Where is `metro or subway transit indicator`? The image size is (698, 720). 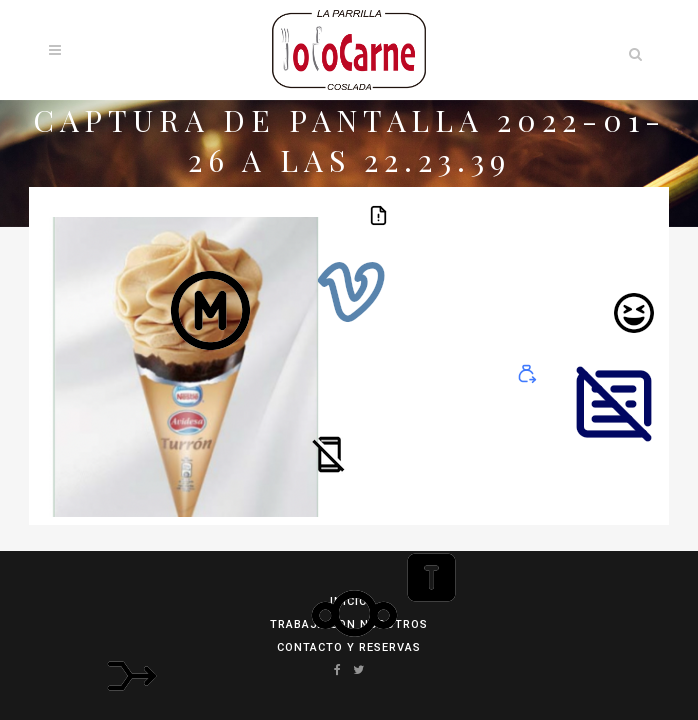
metro or subway transit indicator is located at coordinates (210, 310).